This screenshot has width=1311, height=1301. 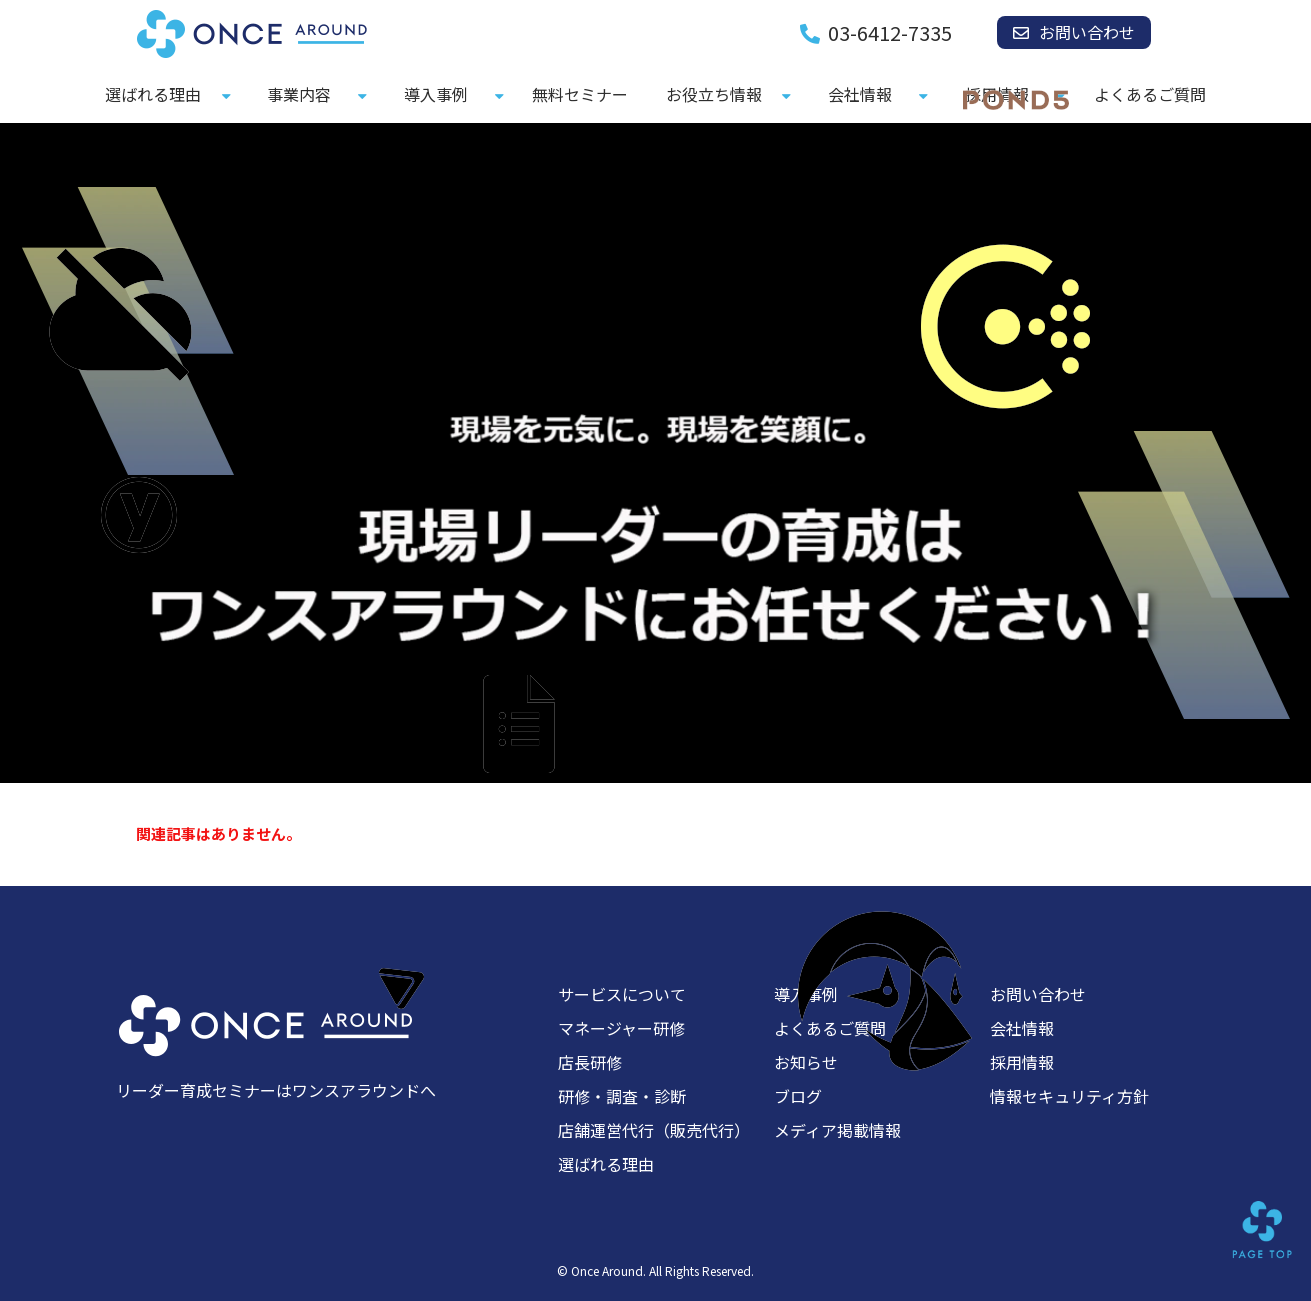 I want to click on open ProtonVPN app, so click(x=401, y=988).